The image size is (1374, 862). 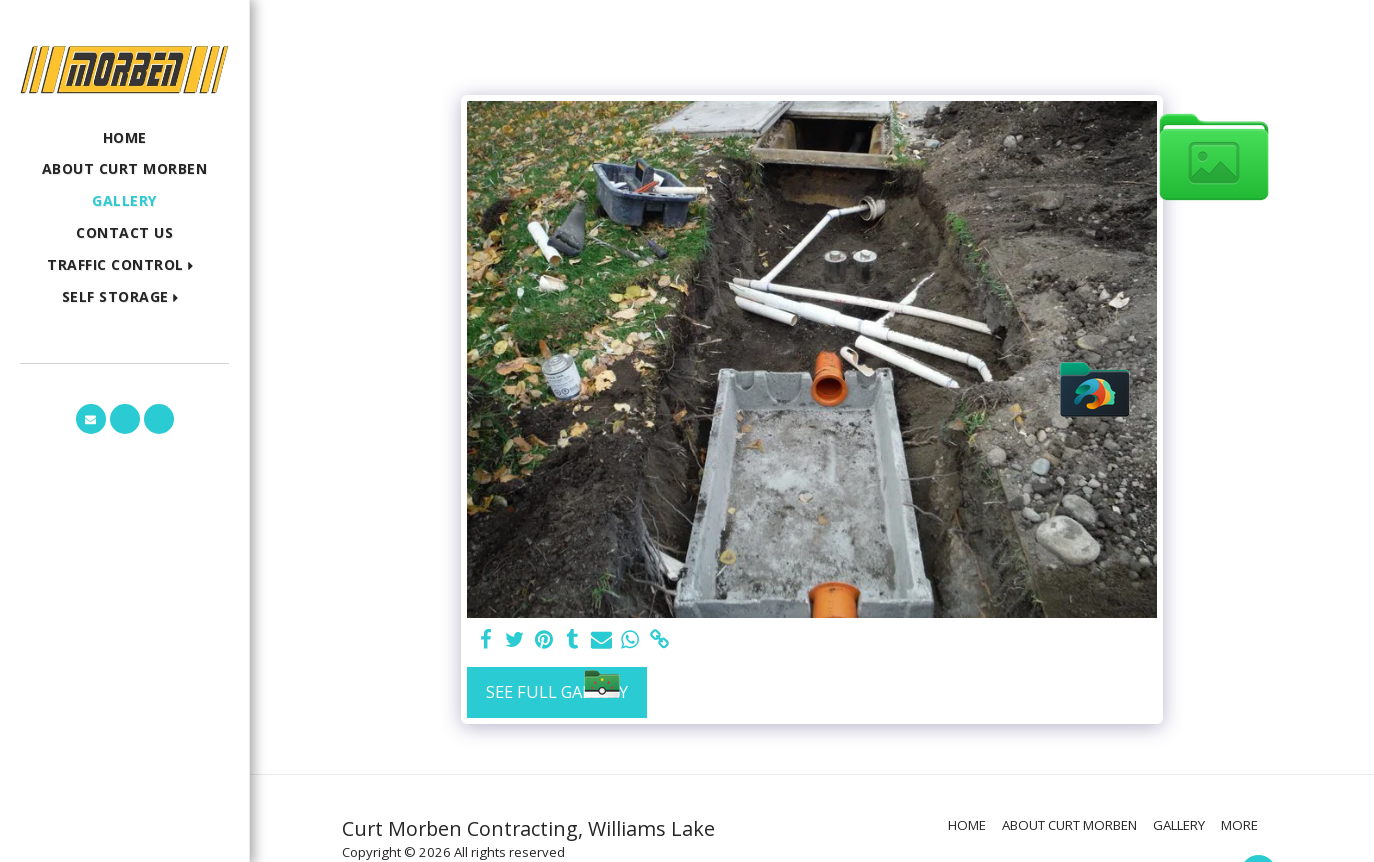 I want to click on open daz 3d project files folder, so click(x=1094, y=391).